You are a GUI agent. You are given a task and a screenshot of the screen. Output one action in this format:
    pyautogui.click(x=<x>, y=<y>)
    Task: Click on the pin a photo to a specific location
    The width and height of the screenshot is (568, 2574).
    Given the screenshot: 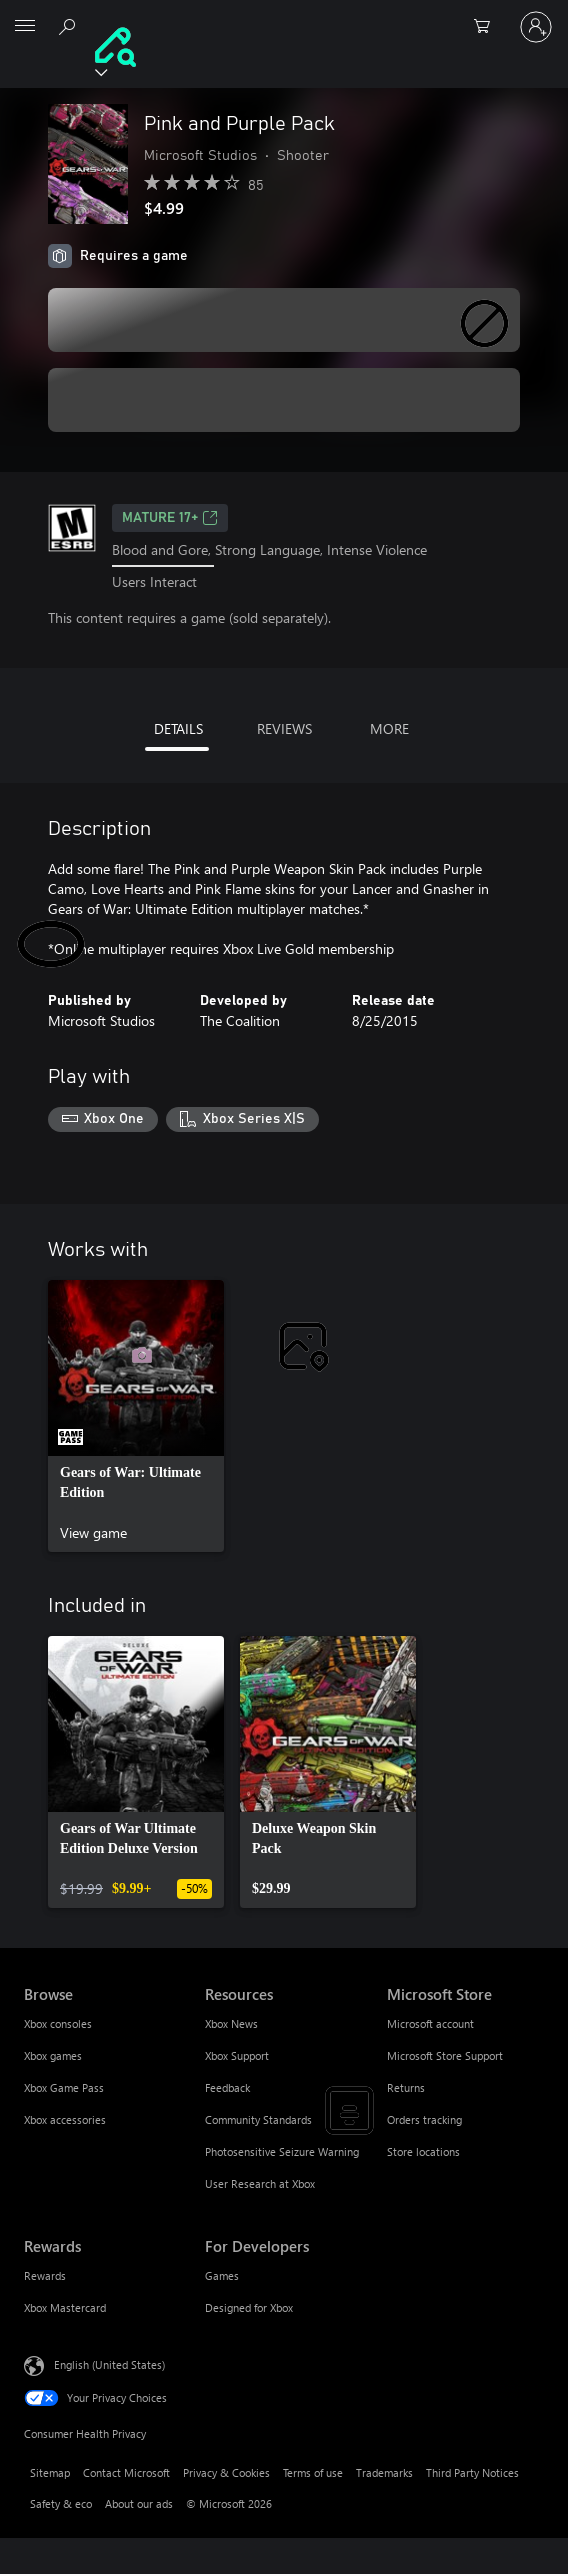 What is the action you would take?
    pyautogui.click(x=303, y=1346)
    